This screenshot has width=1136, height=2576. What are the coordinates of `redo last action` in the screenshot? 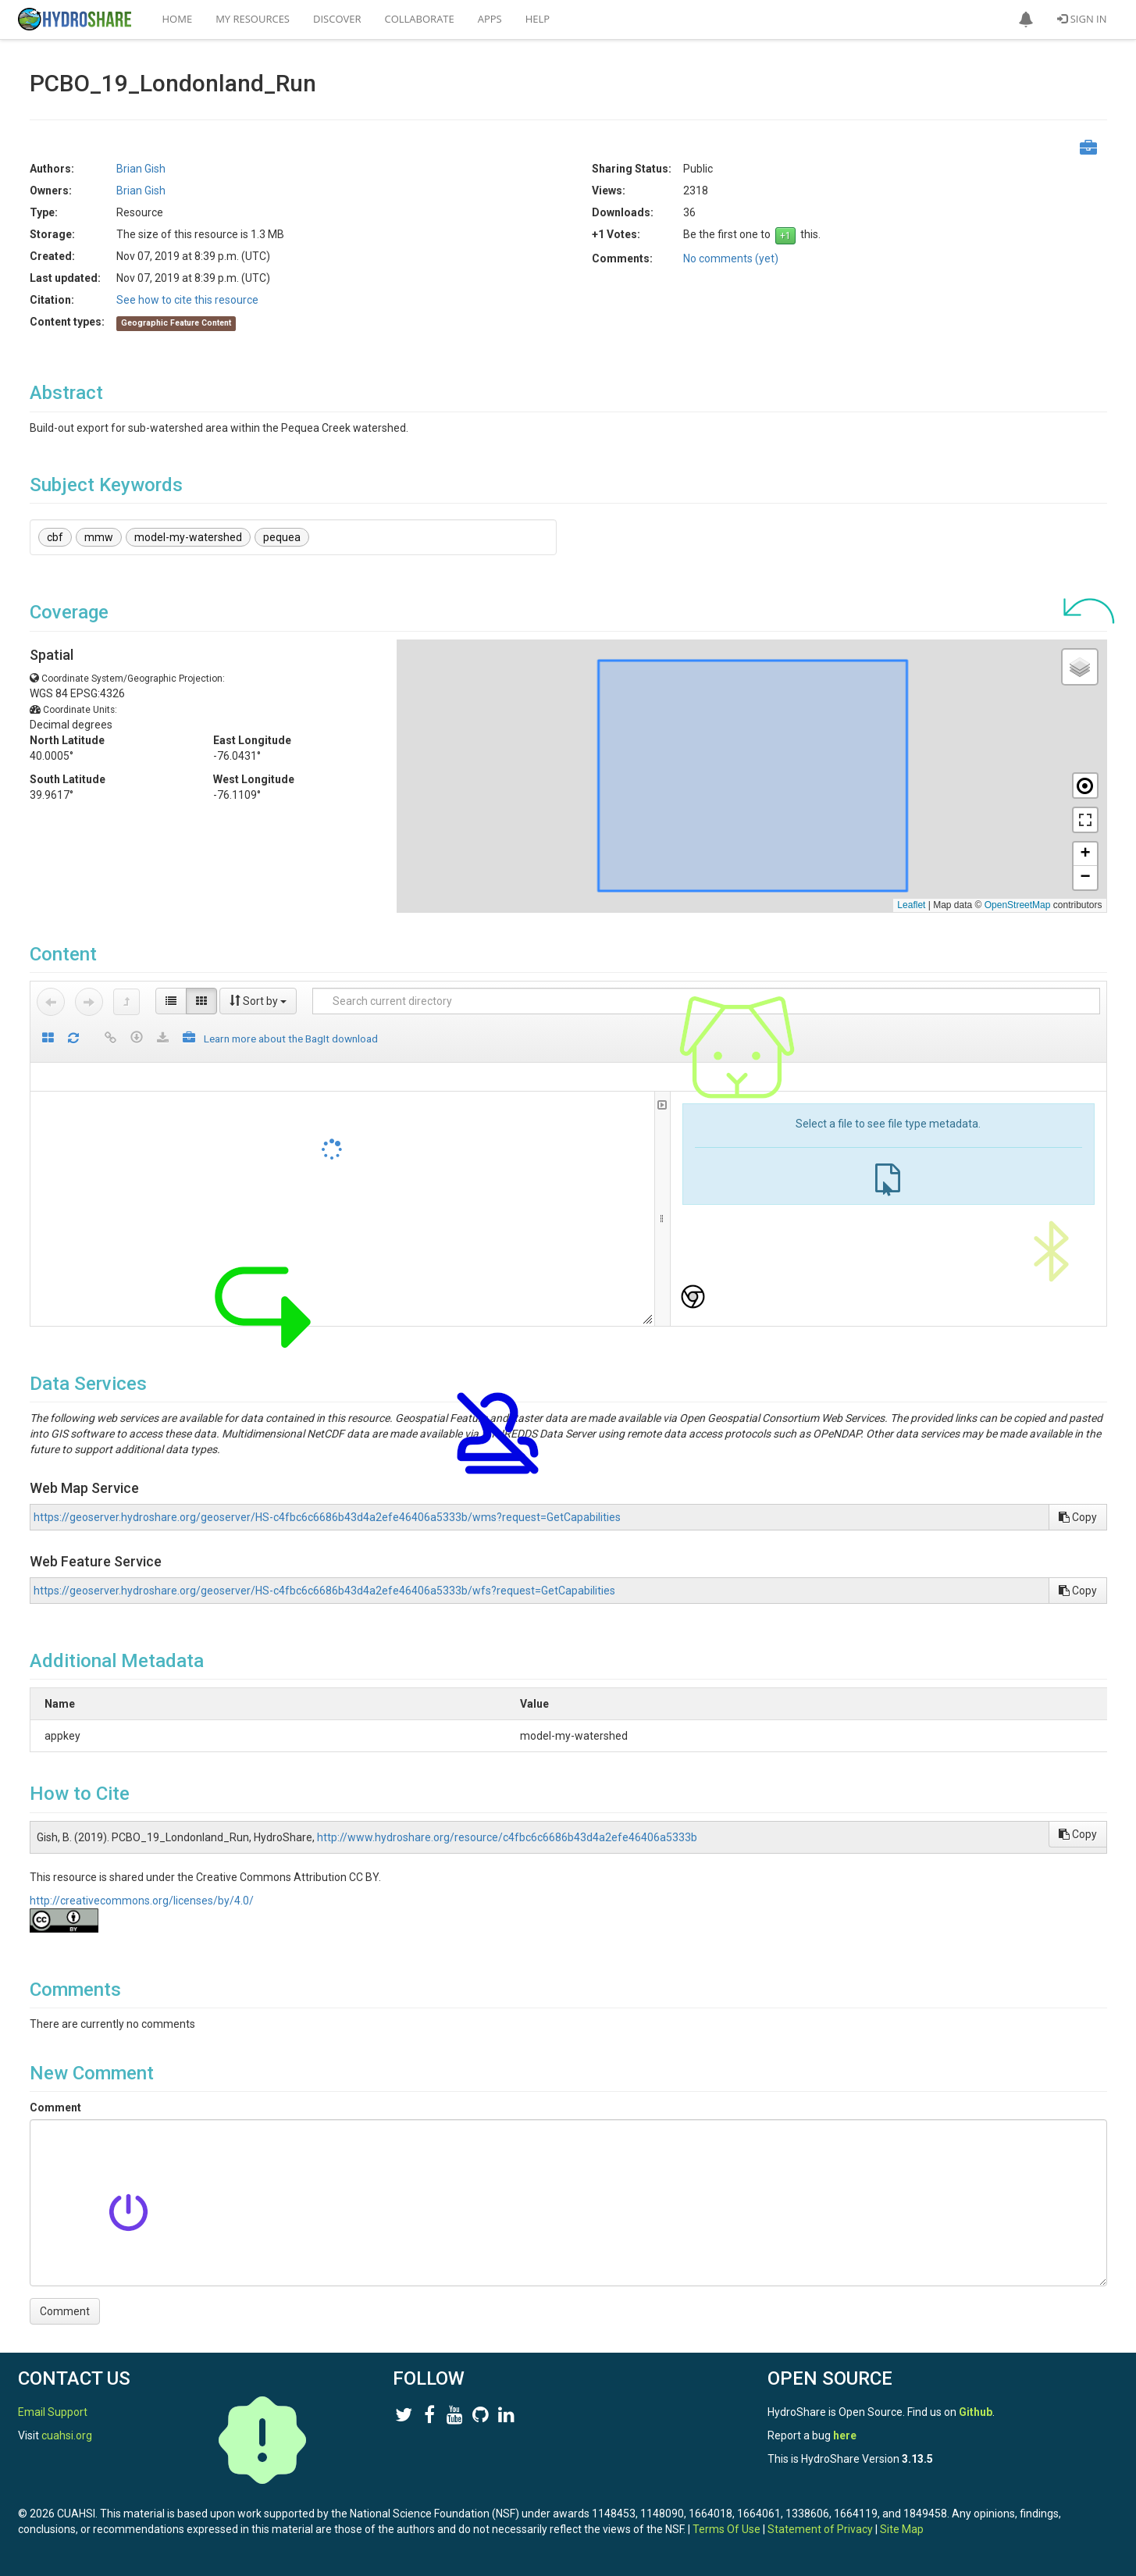 It's located at (262, 1303).